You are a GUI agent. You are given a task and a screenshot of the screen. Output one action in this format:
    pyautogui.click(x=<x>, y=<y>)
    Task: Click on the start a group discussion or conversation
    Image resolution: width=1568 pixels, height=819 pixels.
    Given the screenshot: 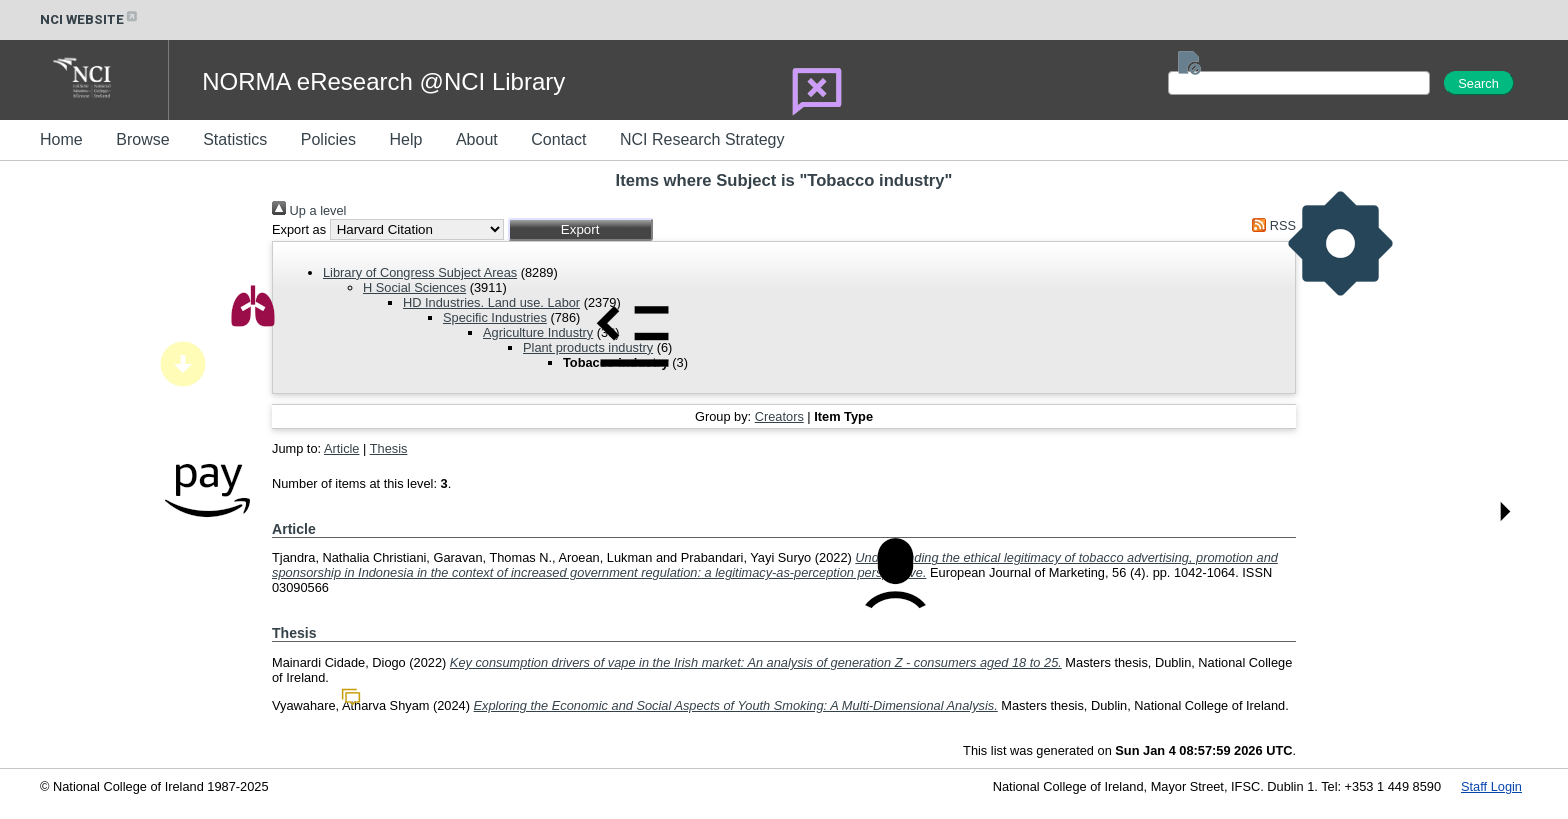 What is the action you would take?
    pyautogui.click(x=351, y=697)
    